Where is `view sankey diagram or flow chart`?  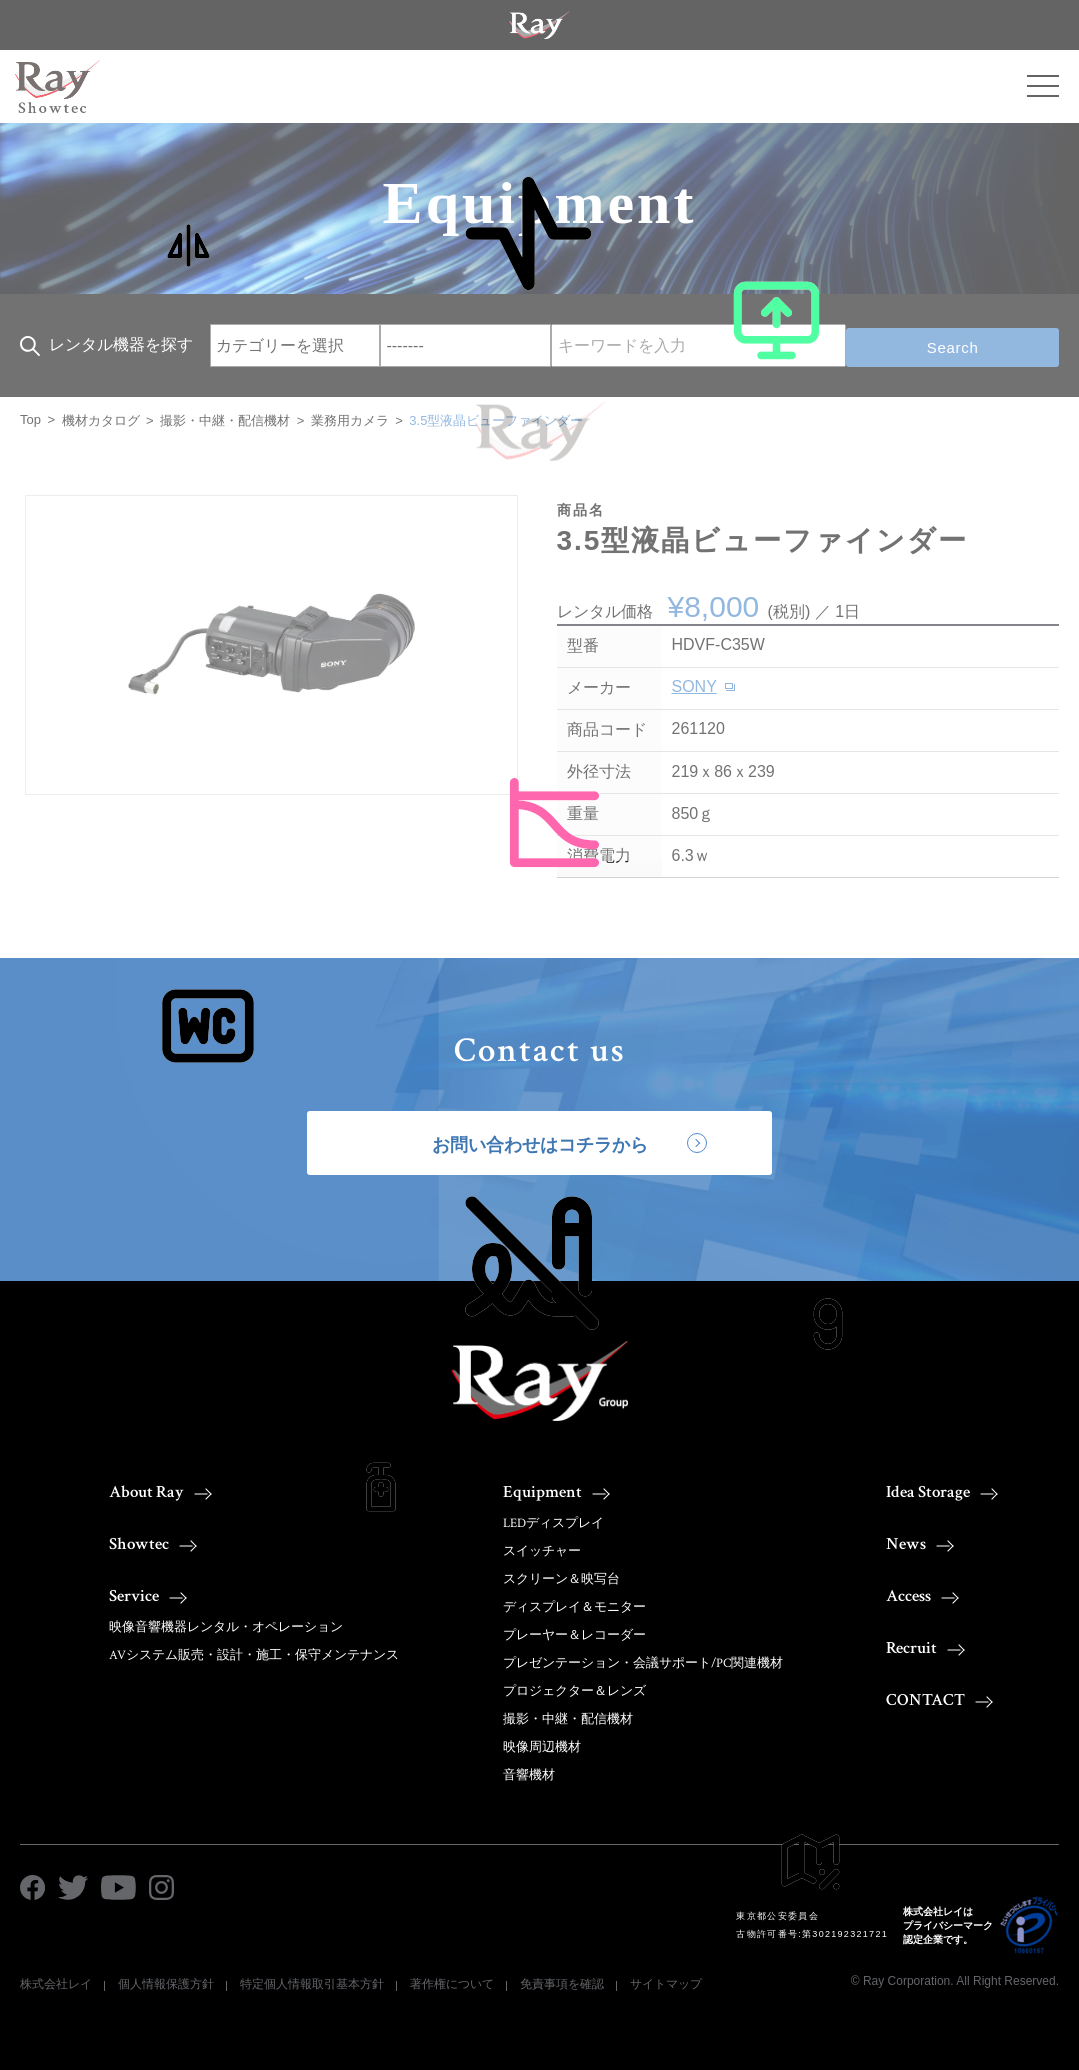
view sankey diagram or flow chart is located at coordinates (554, 822).